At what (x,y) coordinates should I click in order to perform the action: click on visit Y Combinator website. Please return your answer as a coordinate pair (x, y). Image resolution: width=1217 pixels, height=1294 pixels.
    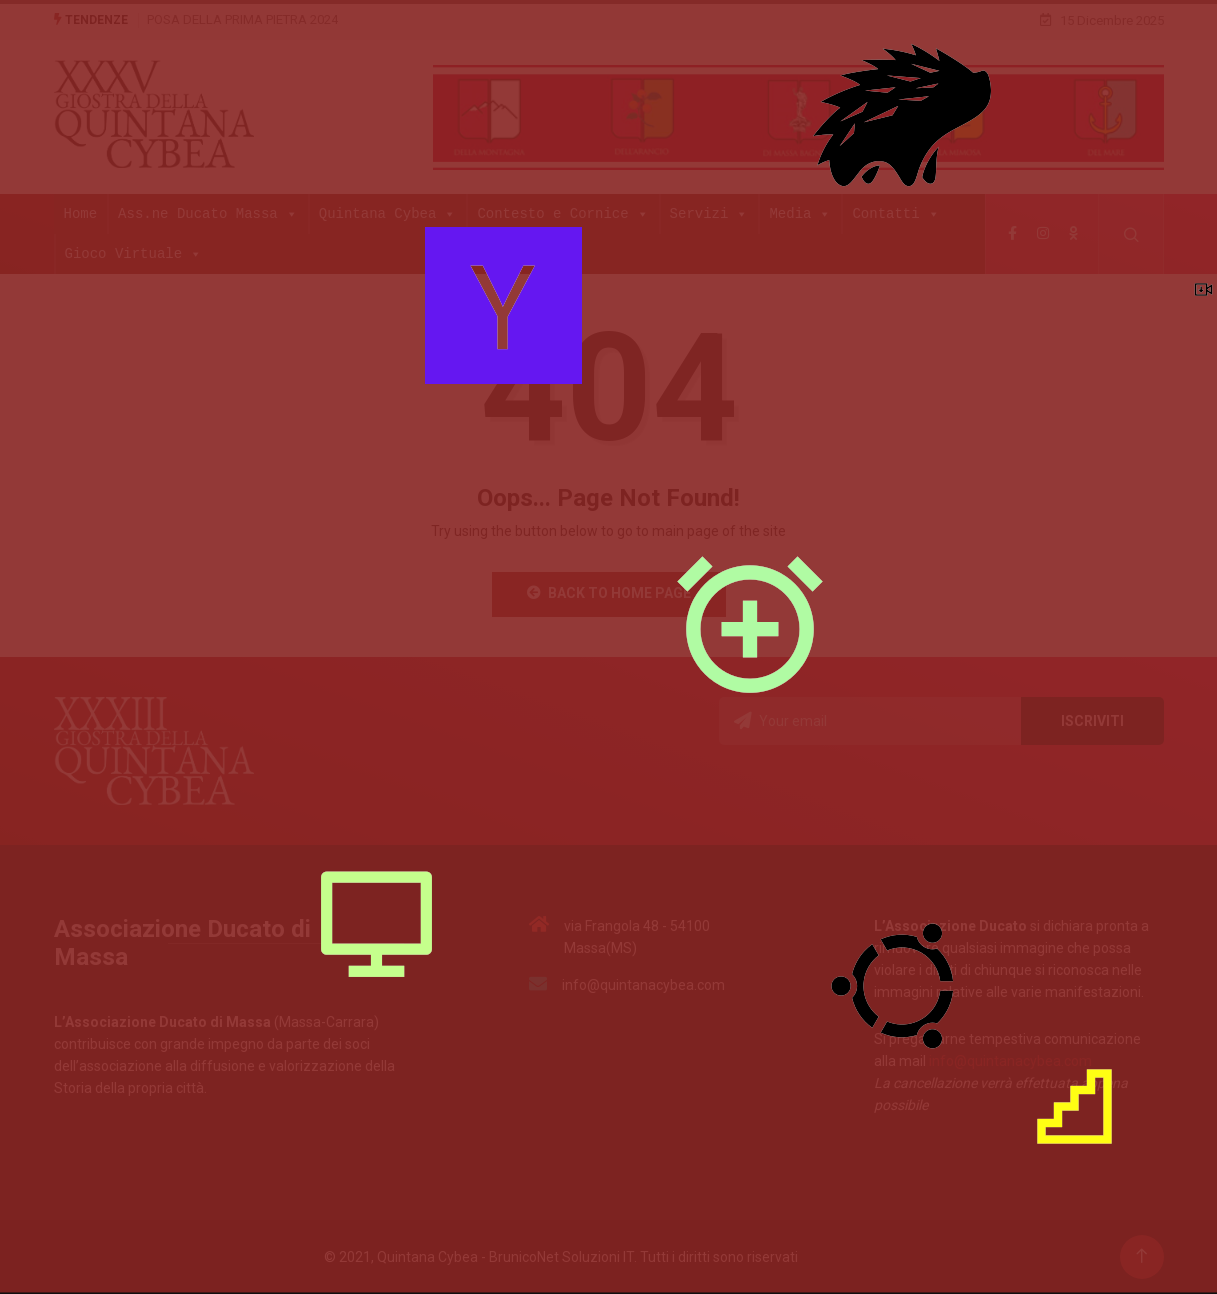
    Looking at the image, I should click on (503, 305).